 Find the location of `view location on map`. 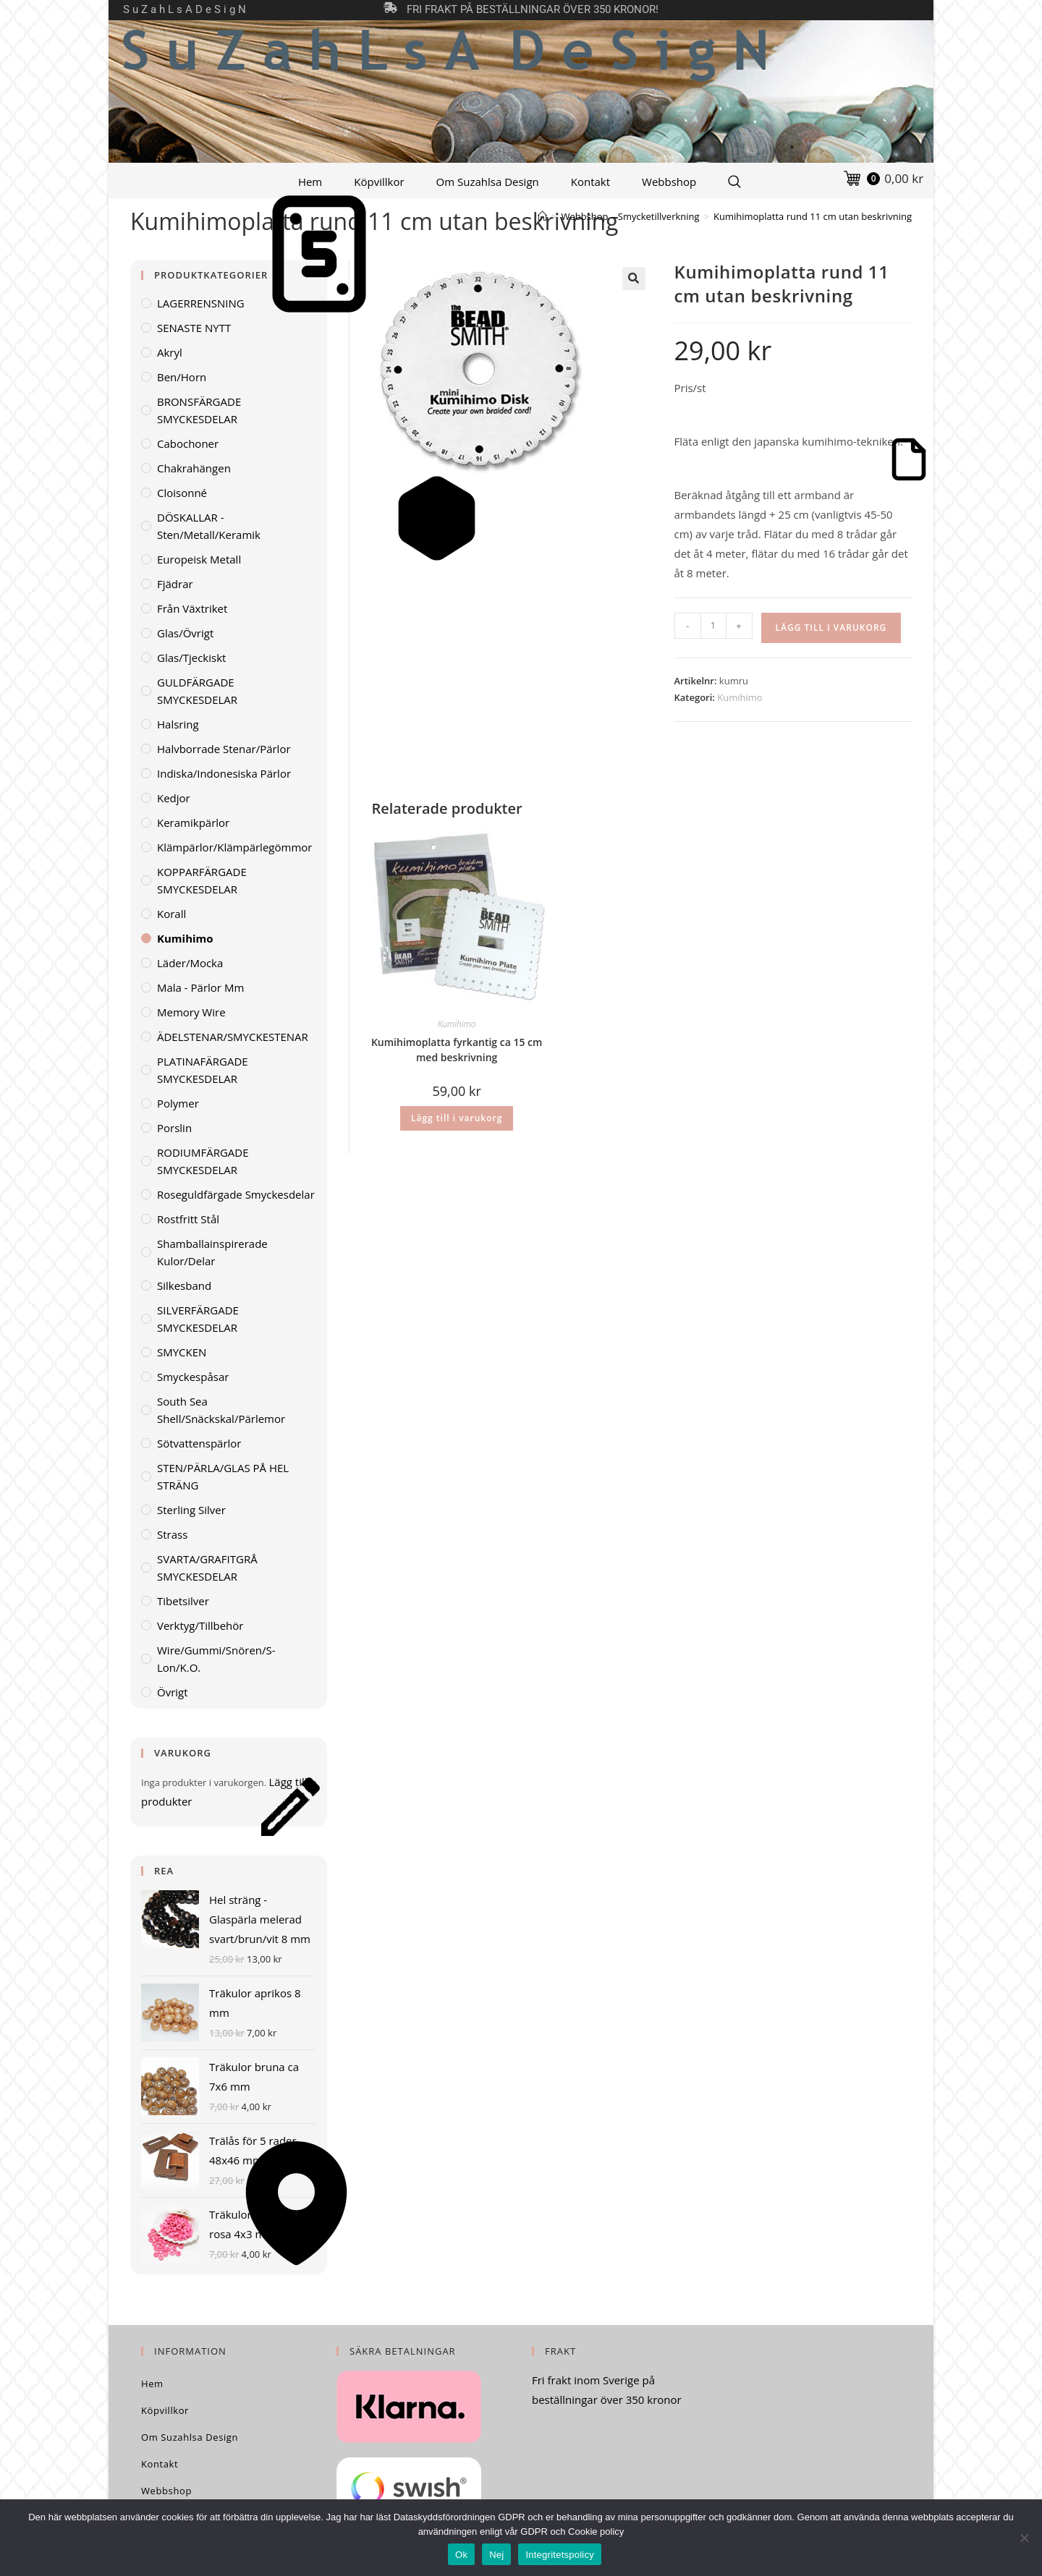

view location on map is located at coordinates (296, 2201).